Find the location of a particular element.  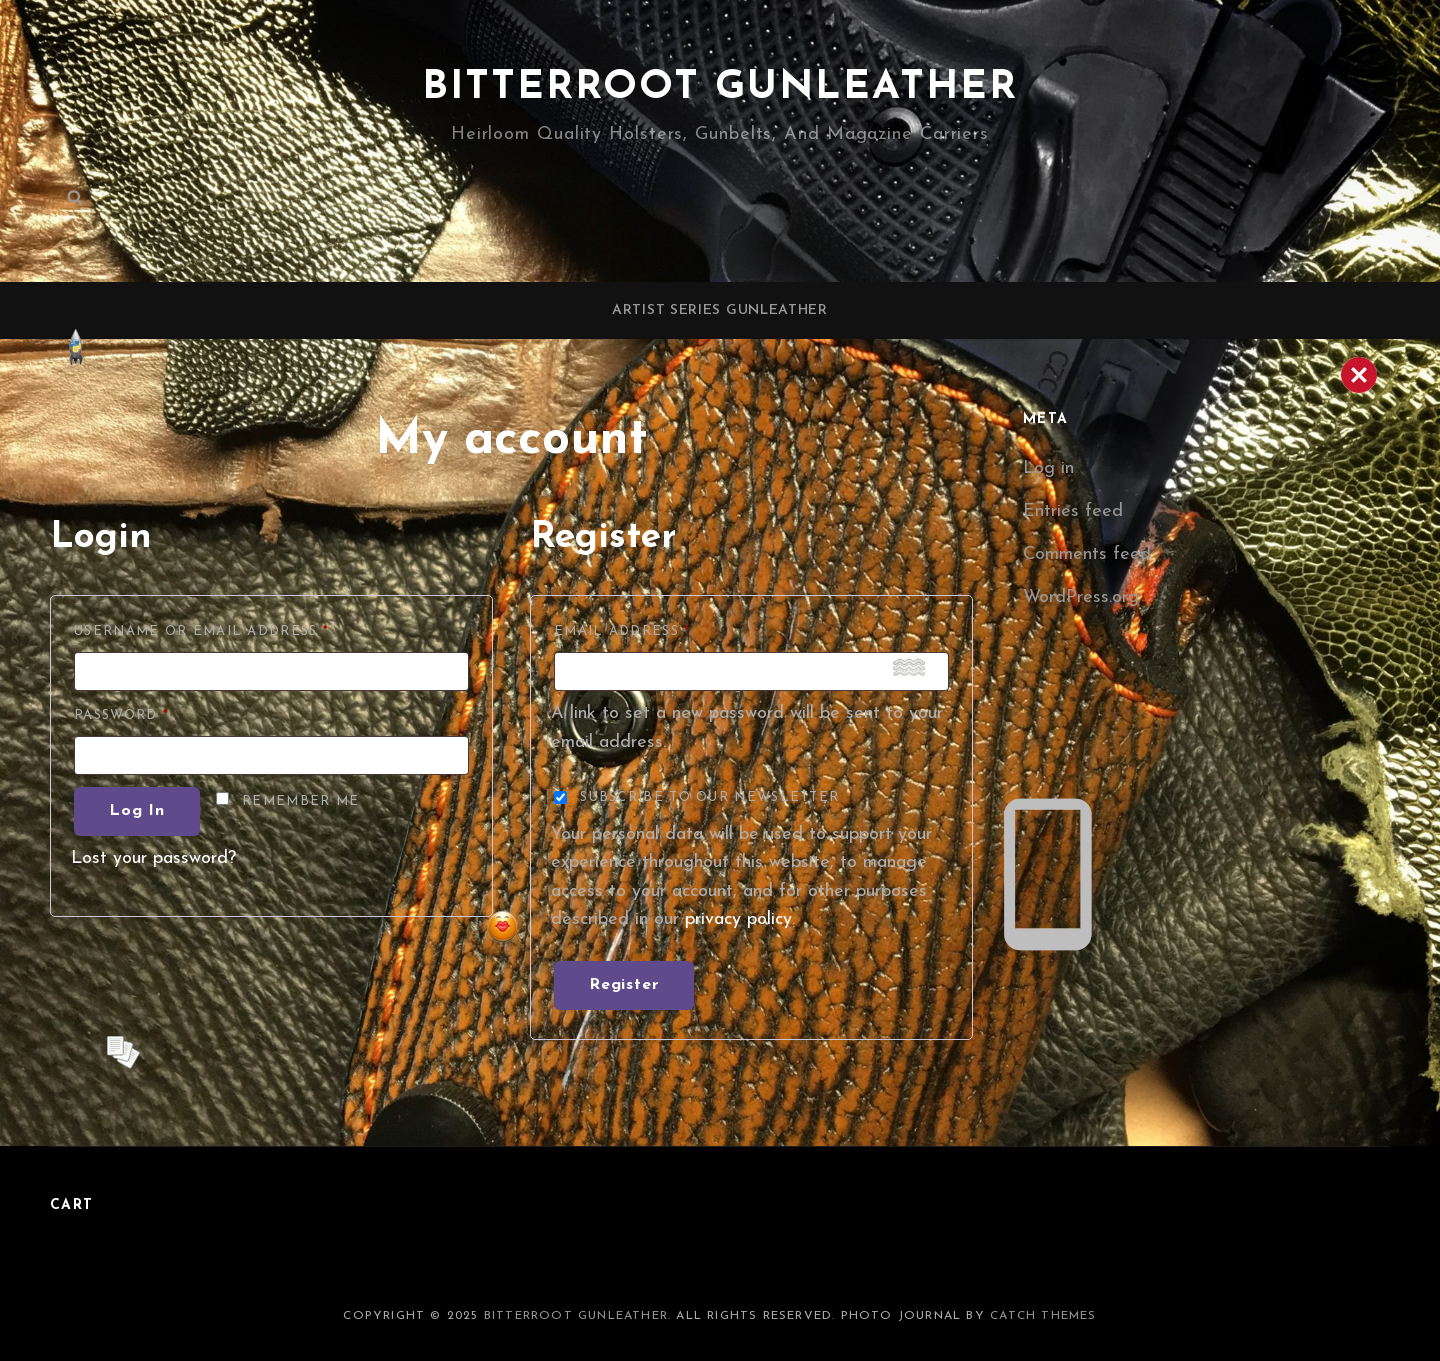

stop or cancel the current action is located at coordinates (1359, 375).